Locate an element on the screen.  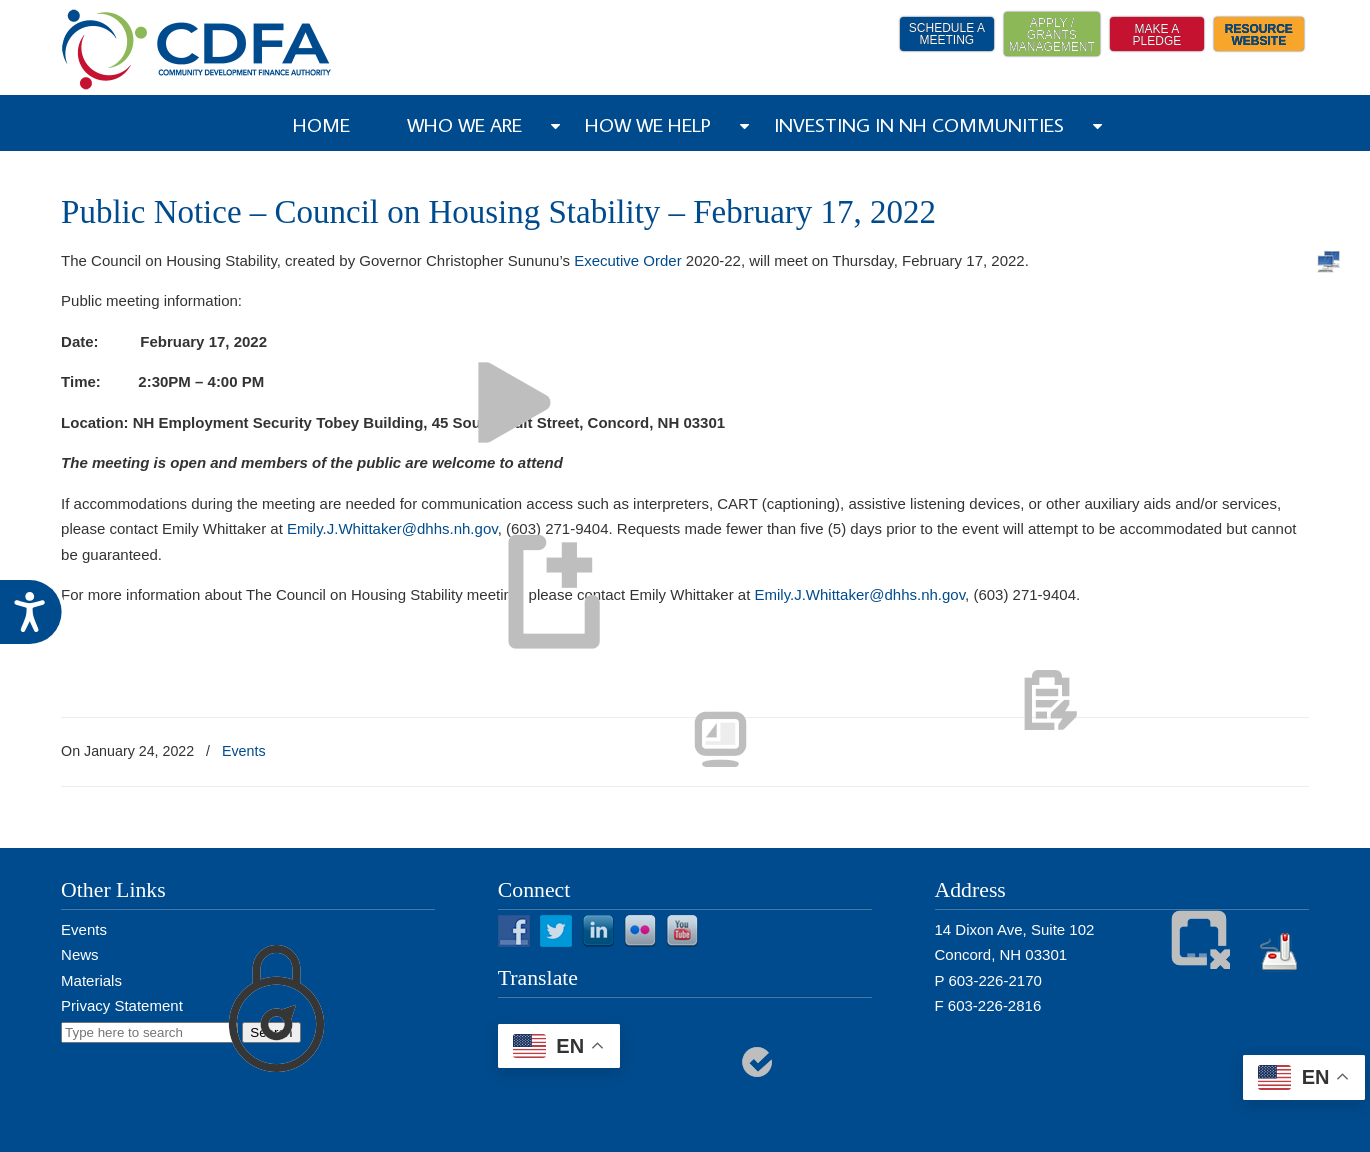
start media playback is located at coordinates (510, 402).